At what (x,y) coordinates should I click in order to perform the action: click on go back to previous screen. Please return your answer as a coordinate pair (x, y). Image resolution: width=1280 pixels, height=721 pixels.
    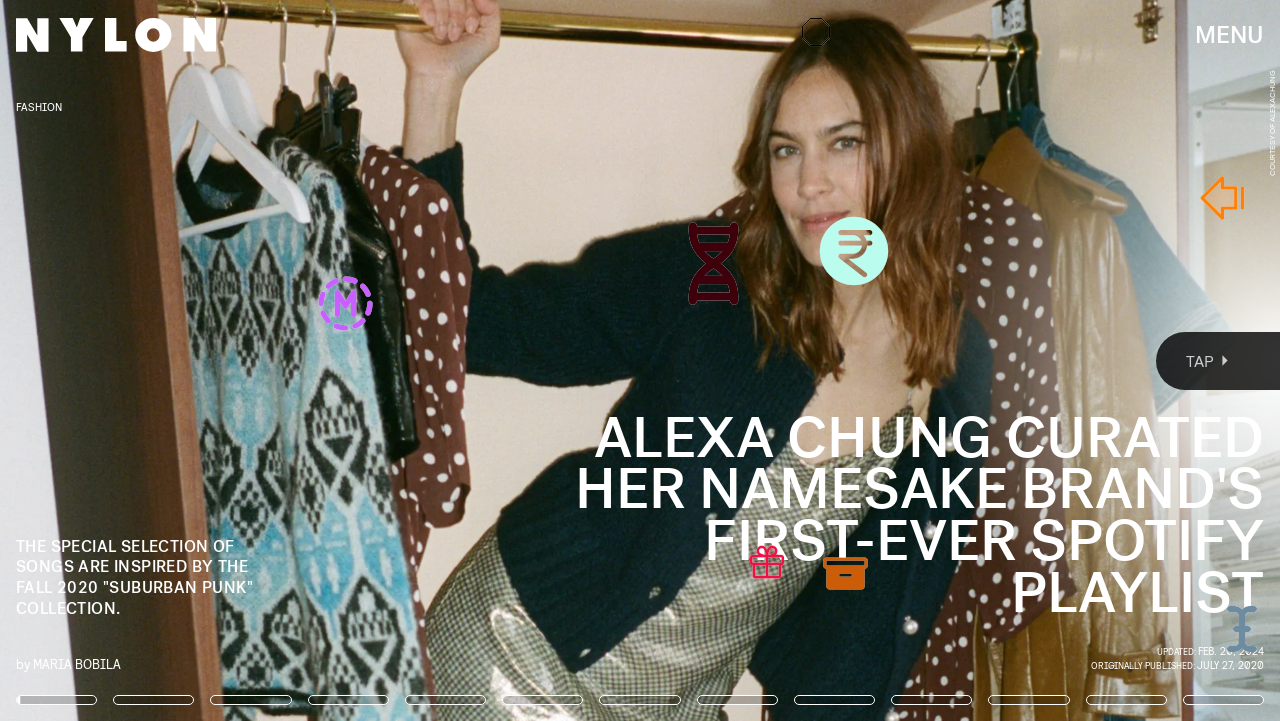
    Looking at the image, I should click on (1224, 198).